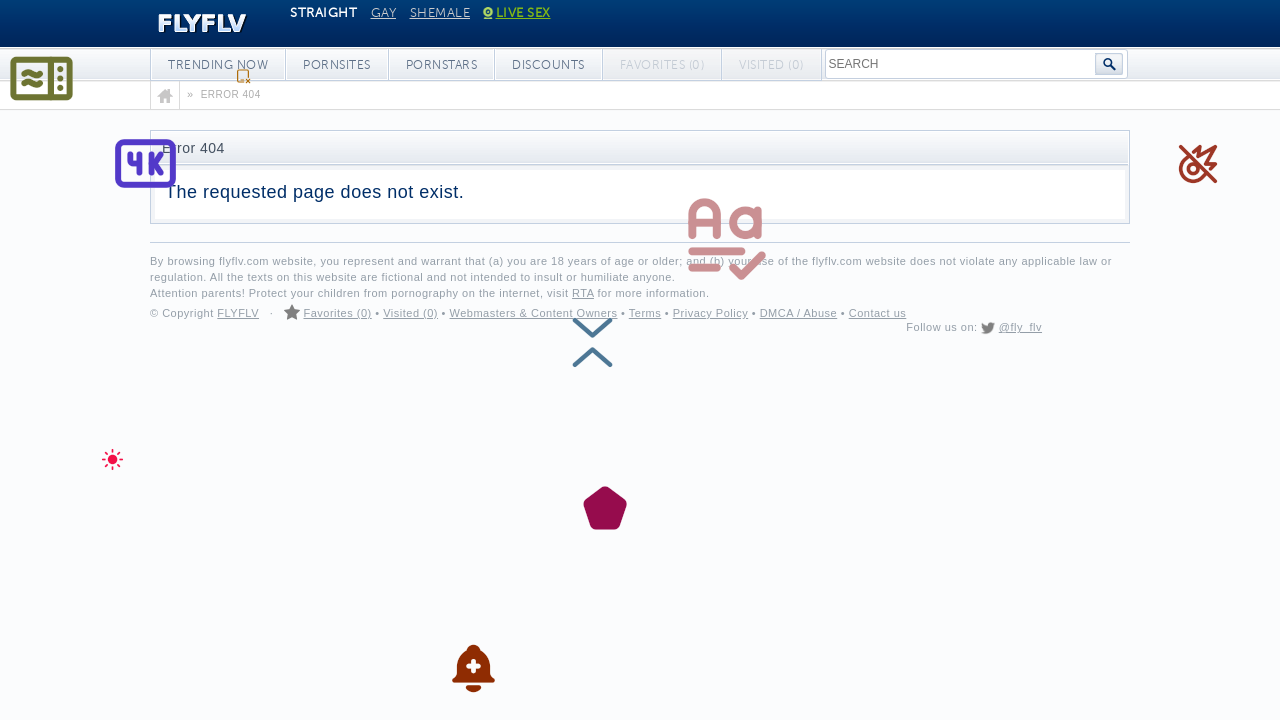 The image size is (1280, 720). I want to click on access microwave or kitchen appliance controls, so click(41, 78).